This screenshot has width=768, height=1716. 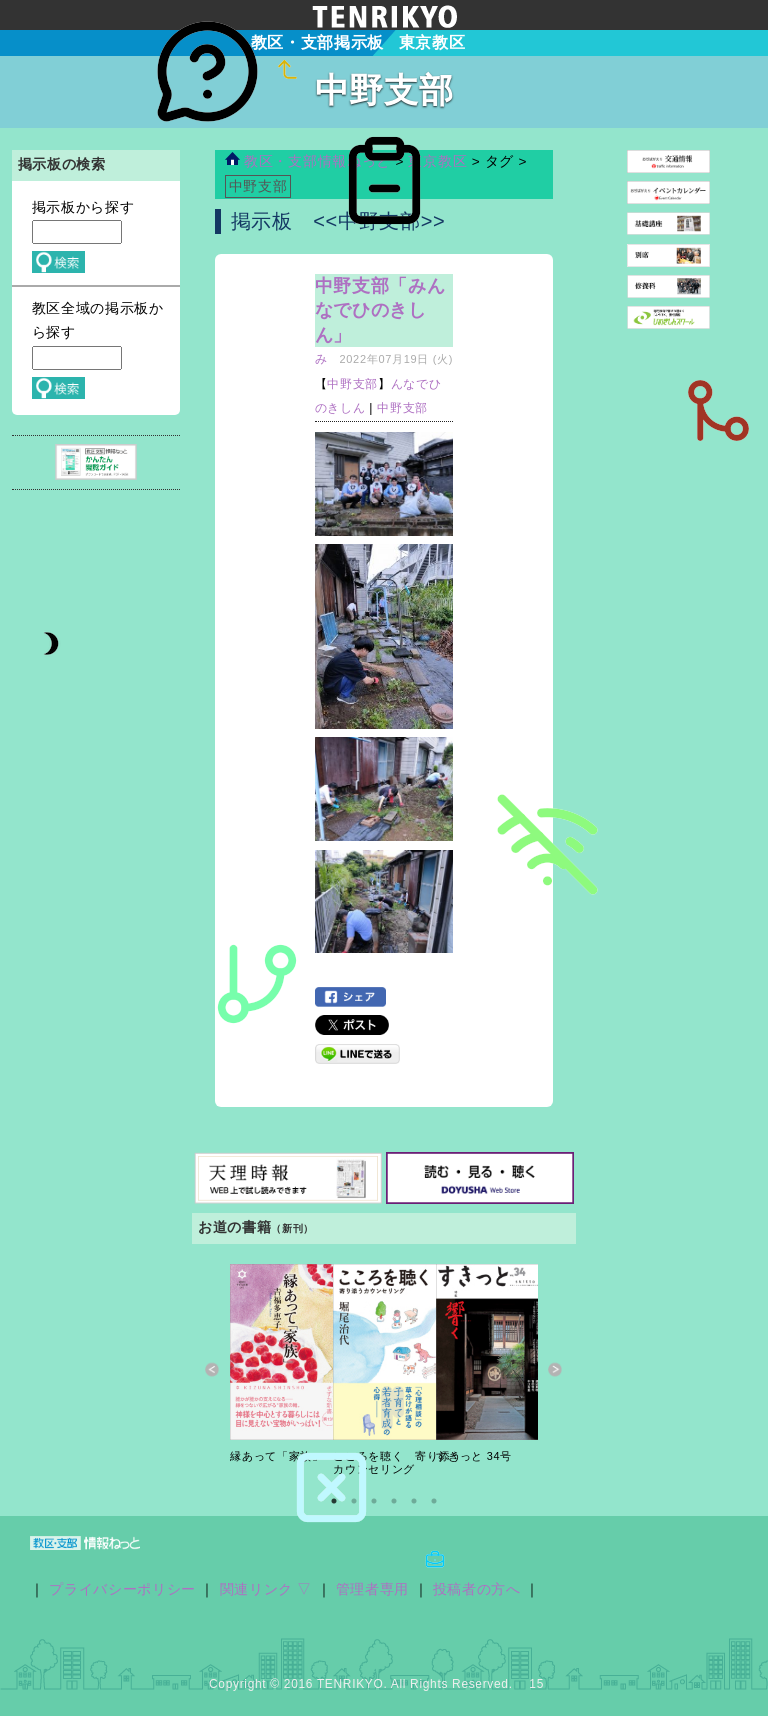 I want to click on access business or work-related features, so click(x=435, y=1560).